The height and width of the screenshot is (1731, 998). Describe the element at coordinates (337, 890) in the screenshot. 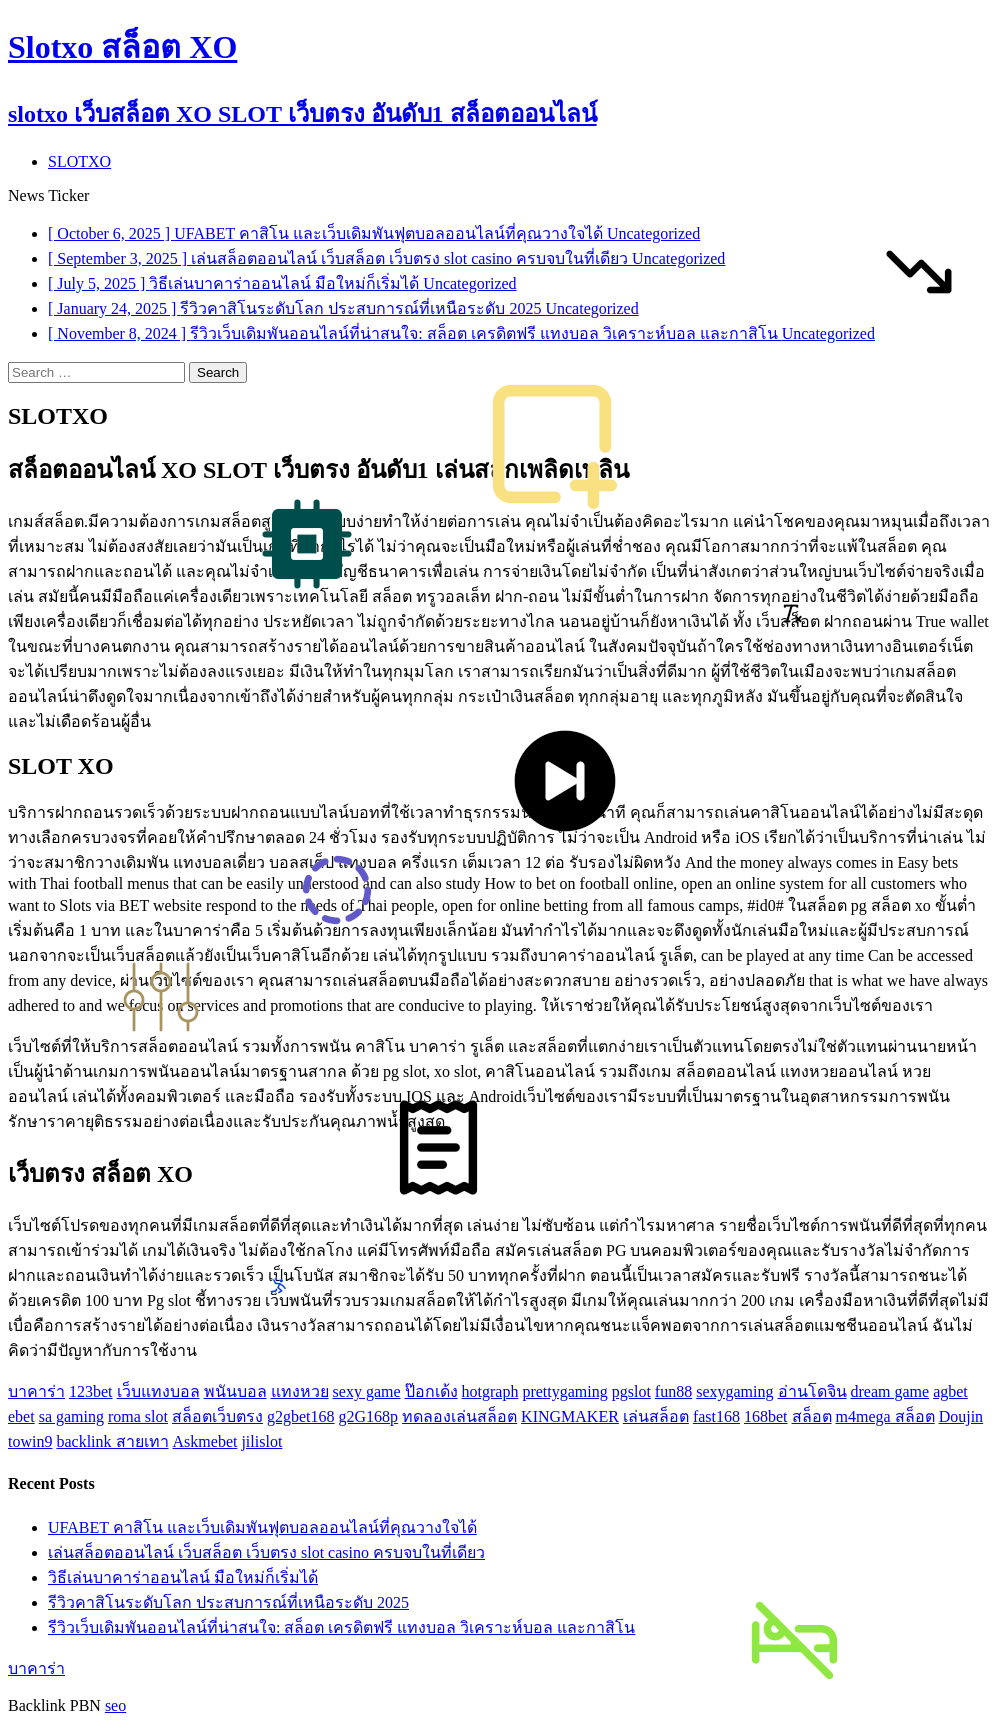

I see `indicates loading or processing in progress` at that location.